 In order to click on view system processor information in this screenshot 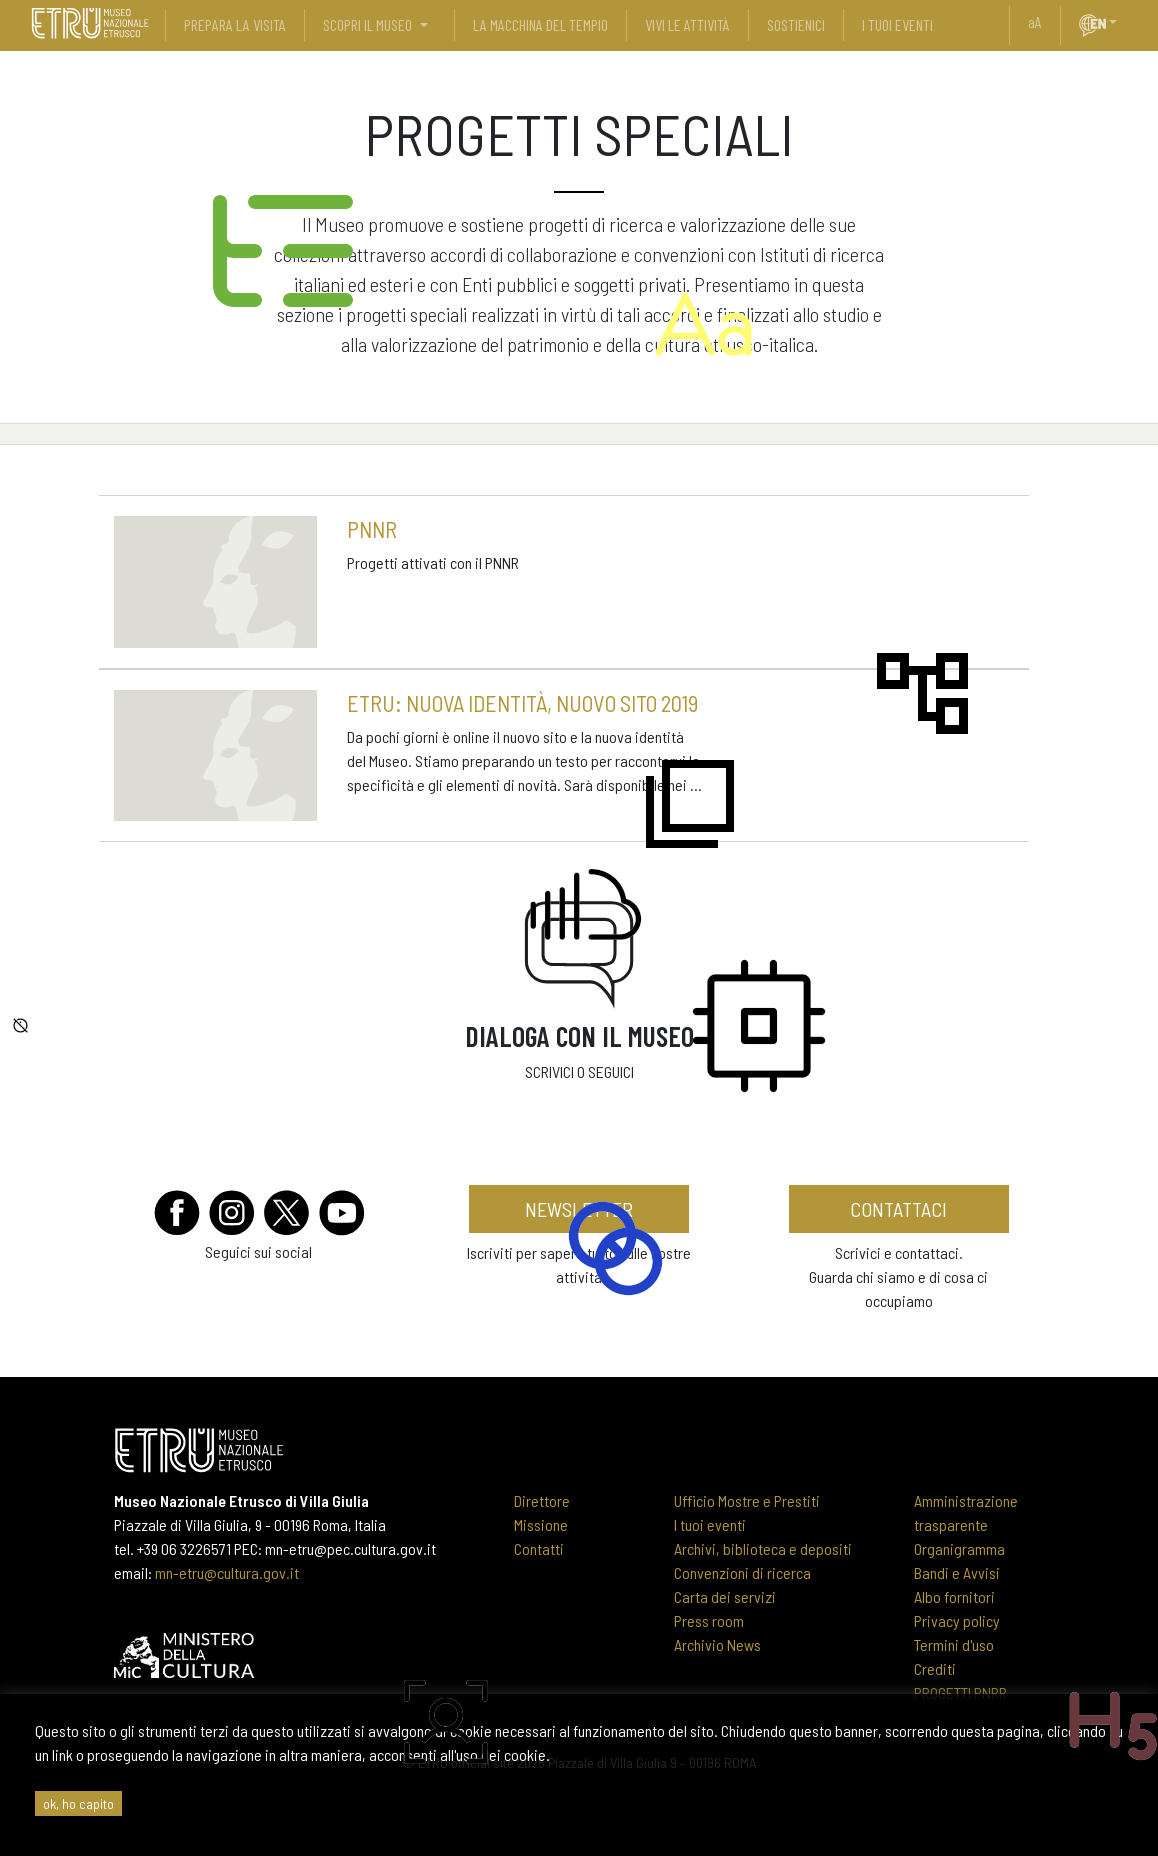, I will do `click(759, 1026)`.